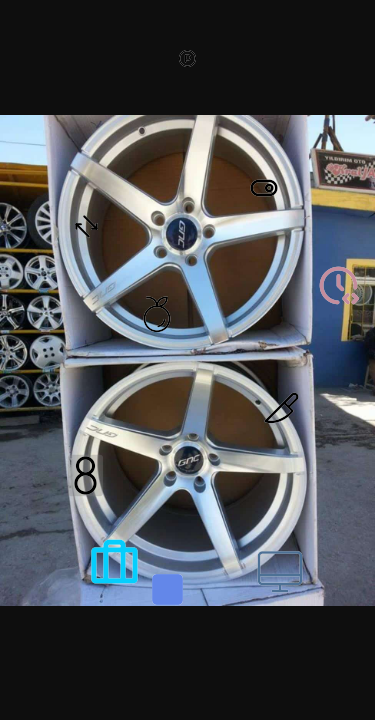  Describe the element at coordinates (157, 315) in the screenshot. I see `indicates citrus or orange flavor option` at that location.